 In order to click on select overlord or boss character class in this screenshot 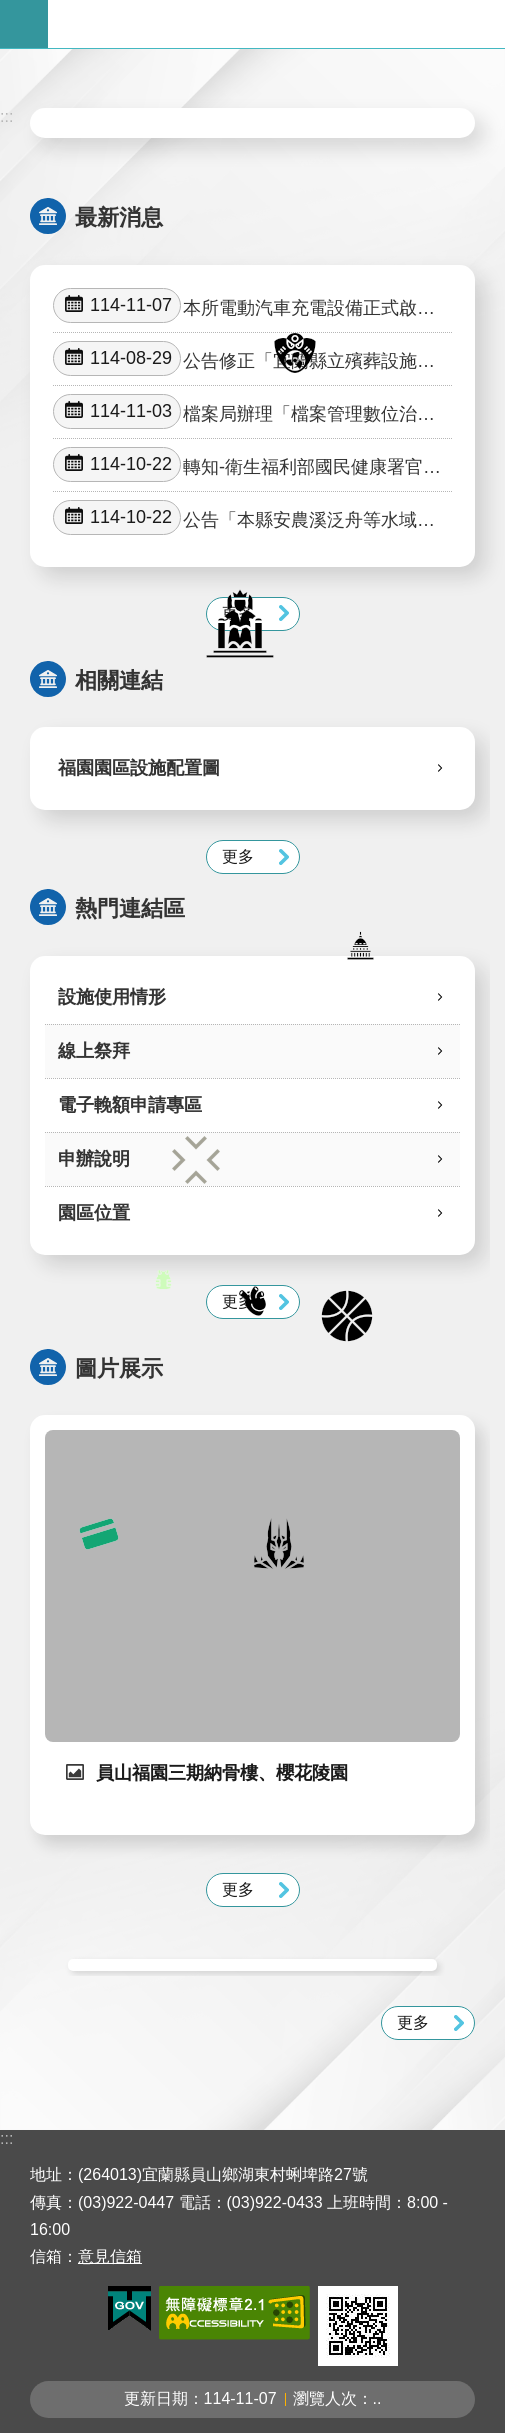, I will do `click(279, 1543)`.